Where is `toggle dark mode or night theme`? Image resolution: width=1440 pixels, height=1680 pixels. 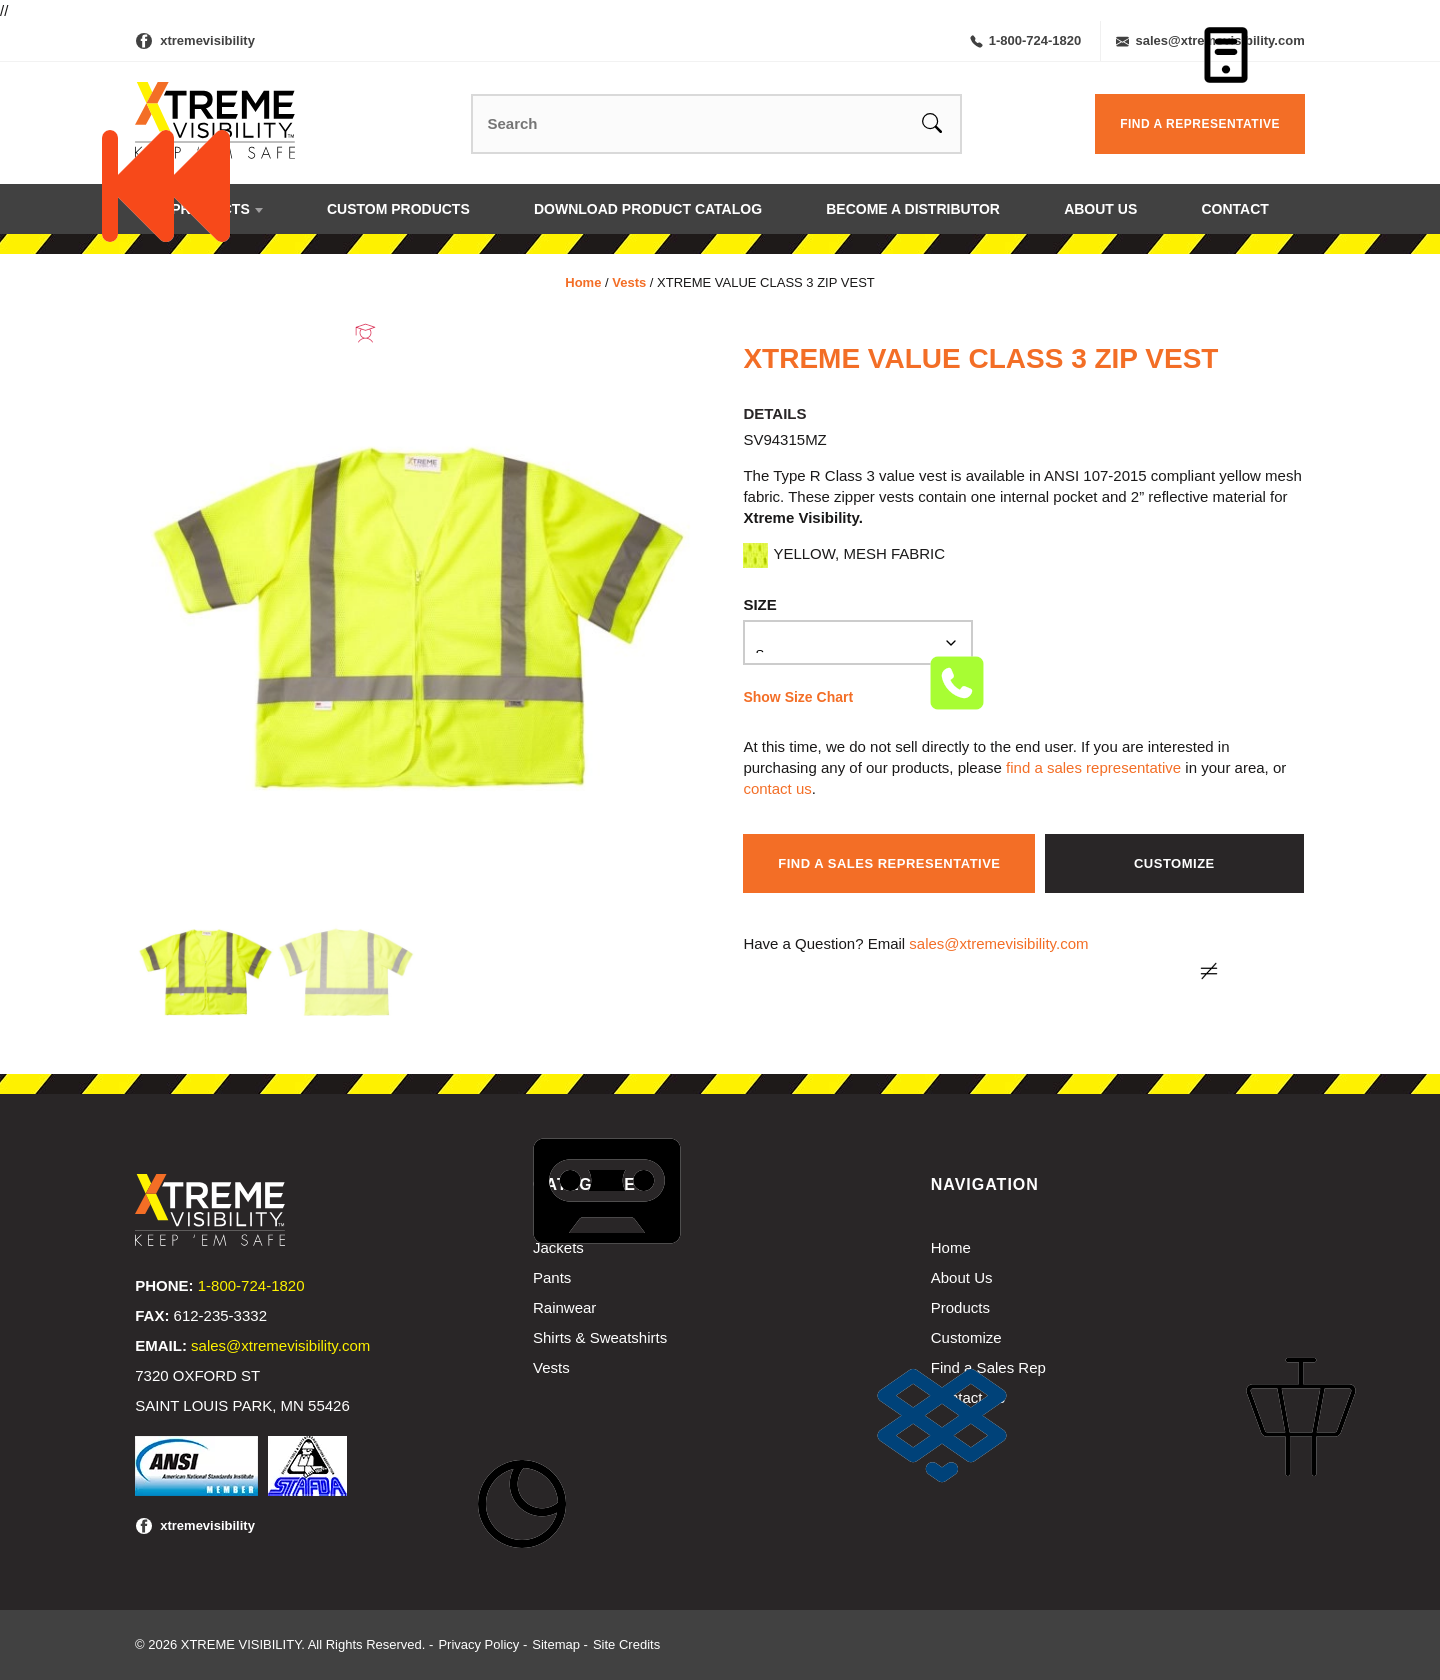 toggle dark mode or night theme is located at coordinates (522, 1504).